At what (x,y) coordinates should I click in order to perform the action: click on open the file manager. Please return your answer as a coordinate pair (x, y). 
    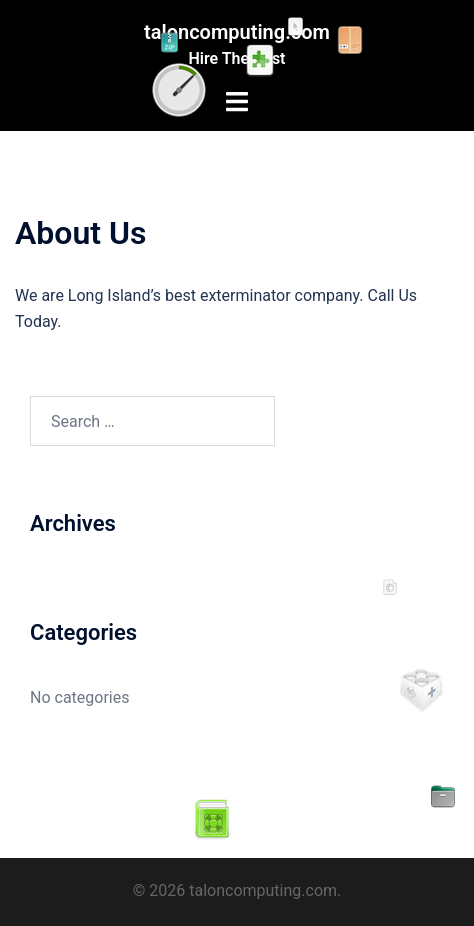
    Looking at the image, I should click on (443, 796).